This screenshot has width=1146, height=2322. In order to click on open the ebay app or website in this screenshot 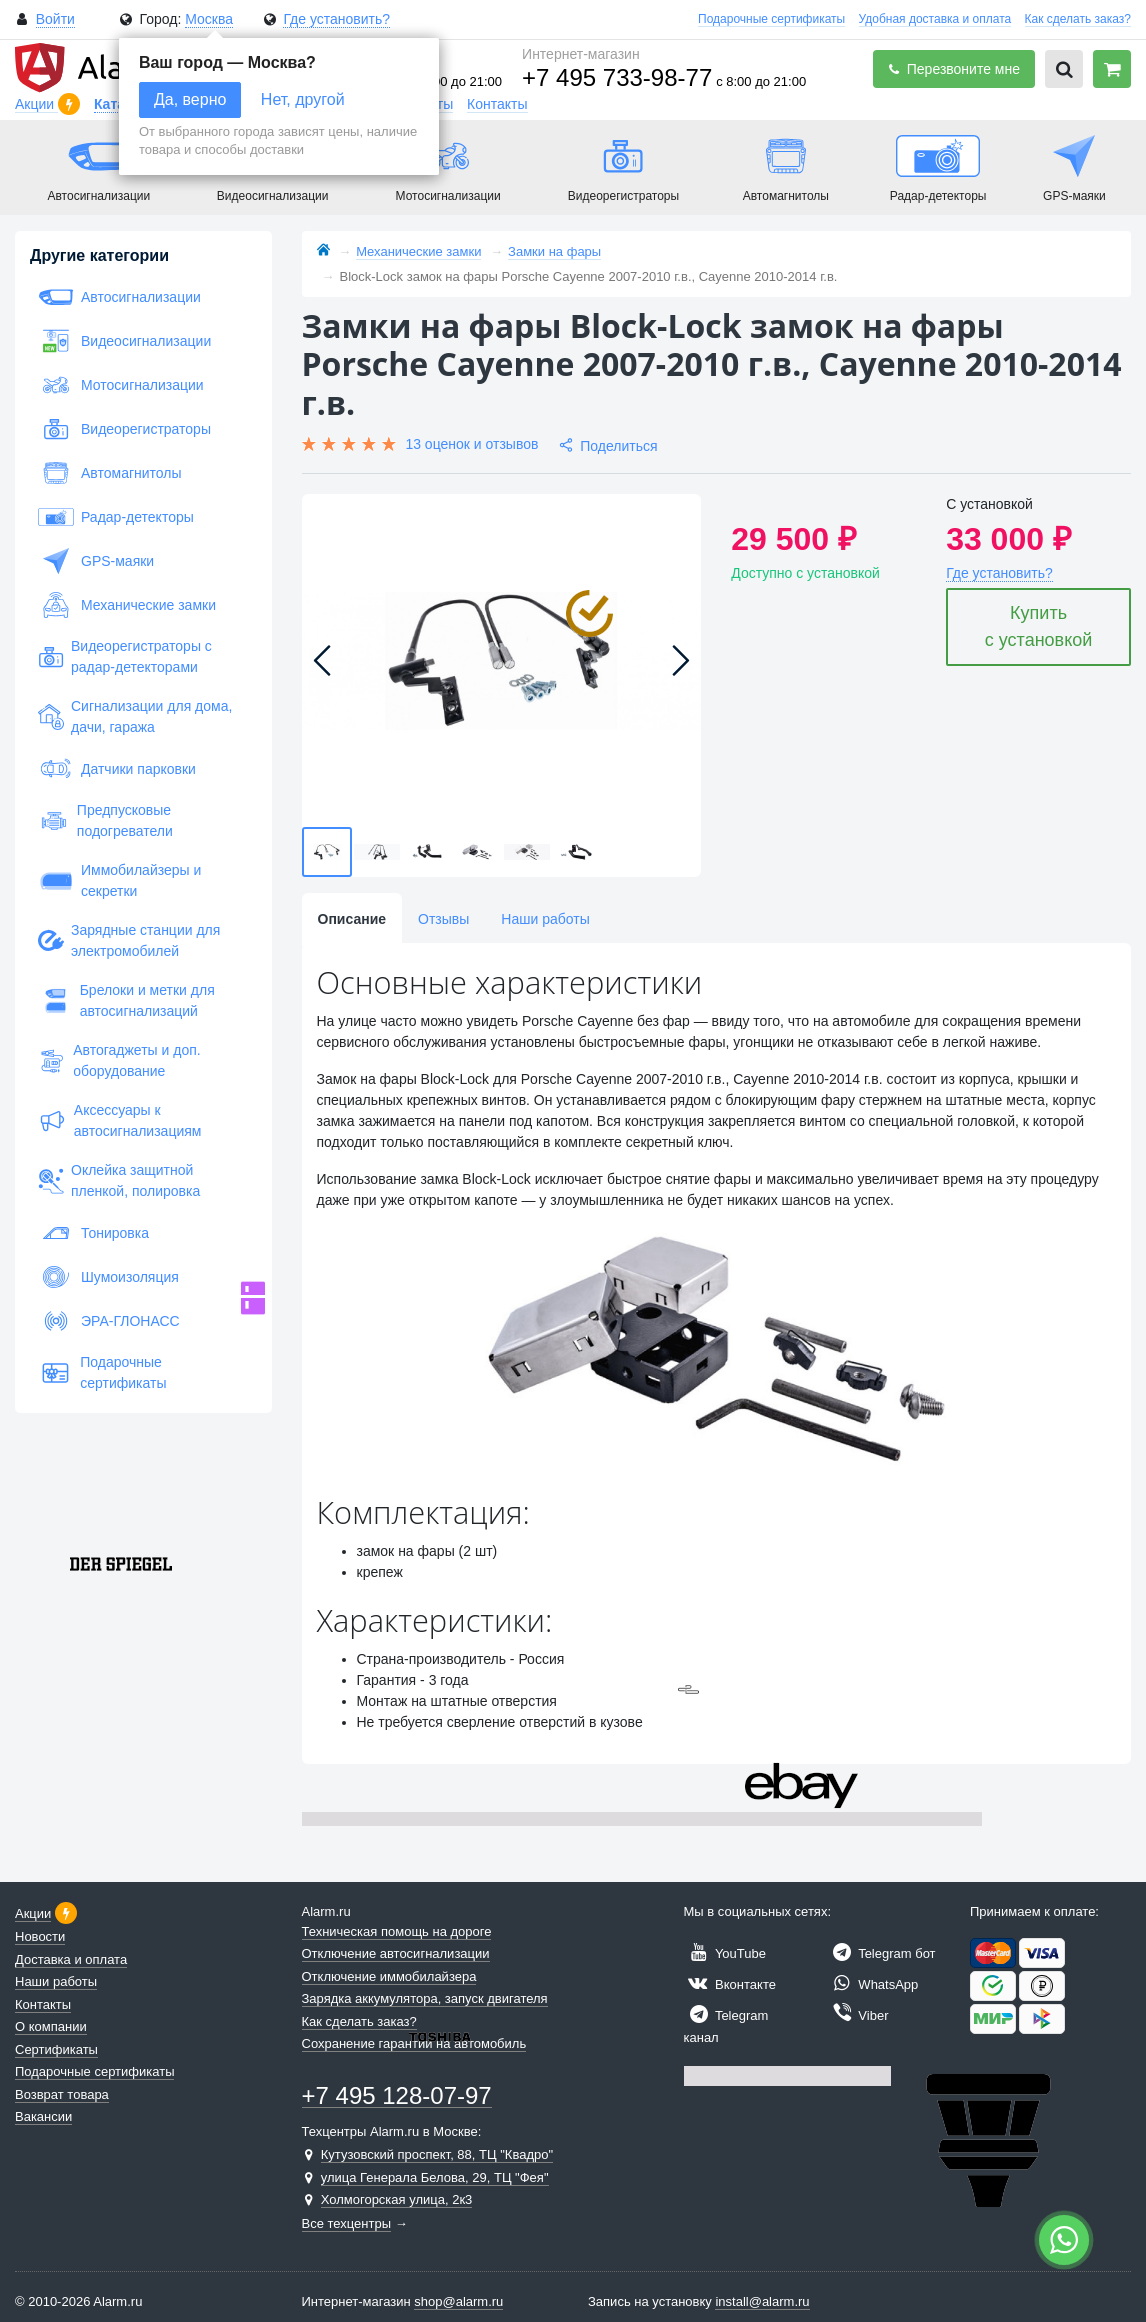, I will do `click(801, 1785)`.